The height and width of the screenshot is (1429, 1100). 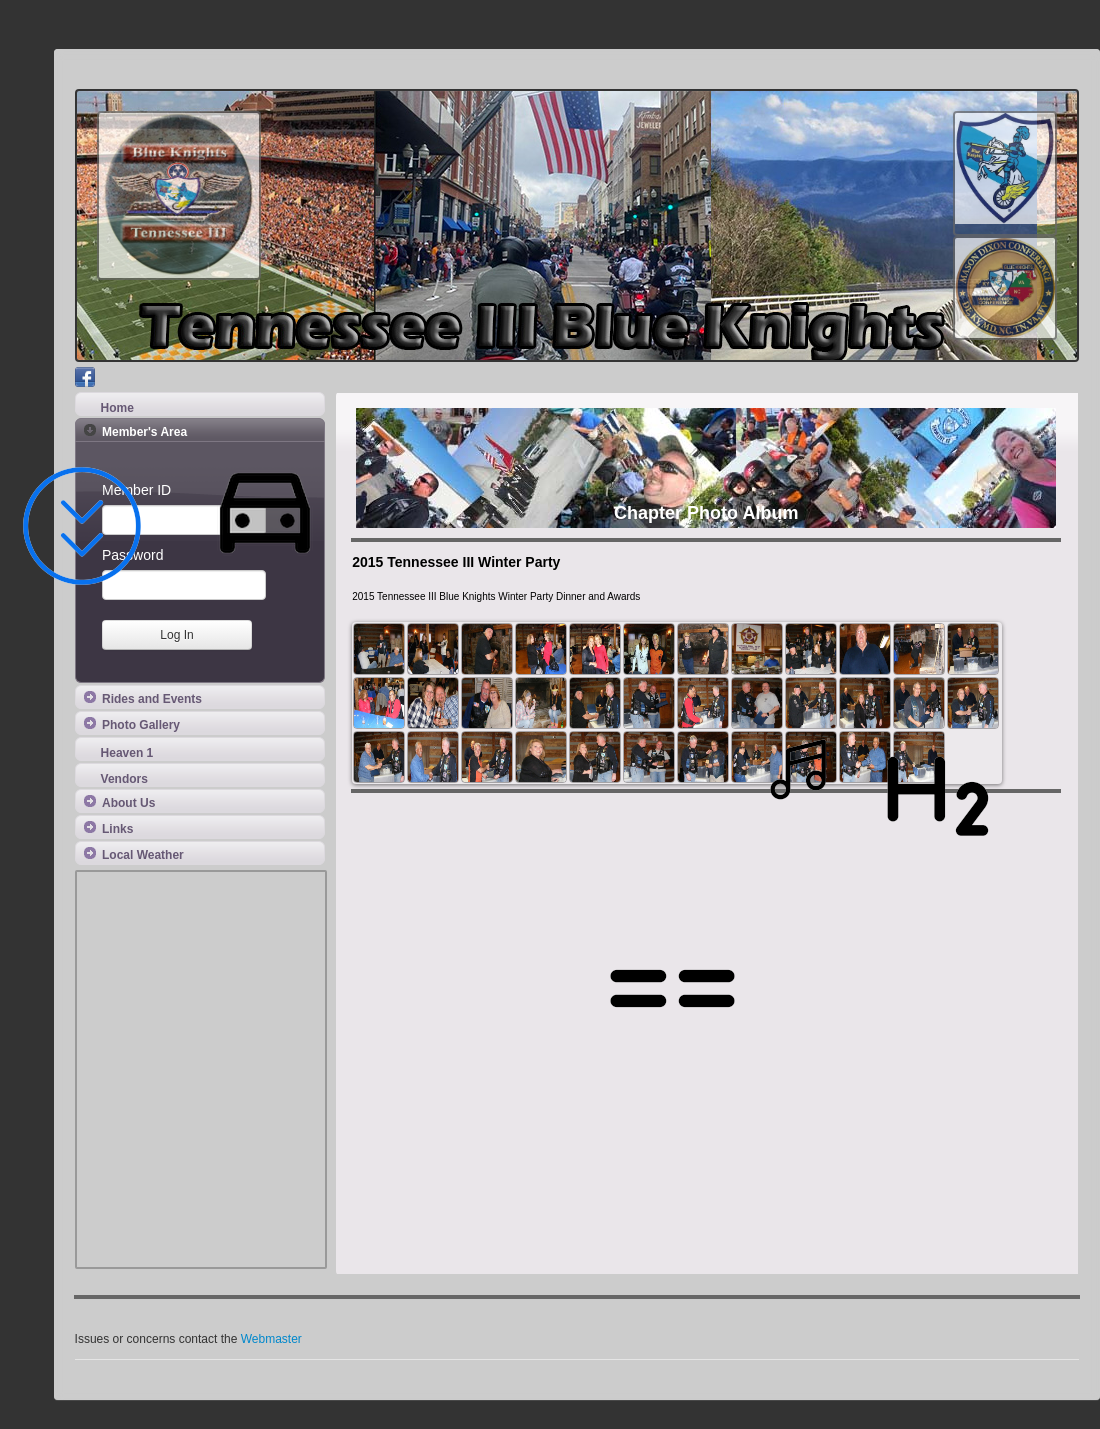 What do you see at coordinates (82, 526) in the screenshot?
I see `expand all content below` at bounding box center [82, 526].